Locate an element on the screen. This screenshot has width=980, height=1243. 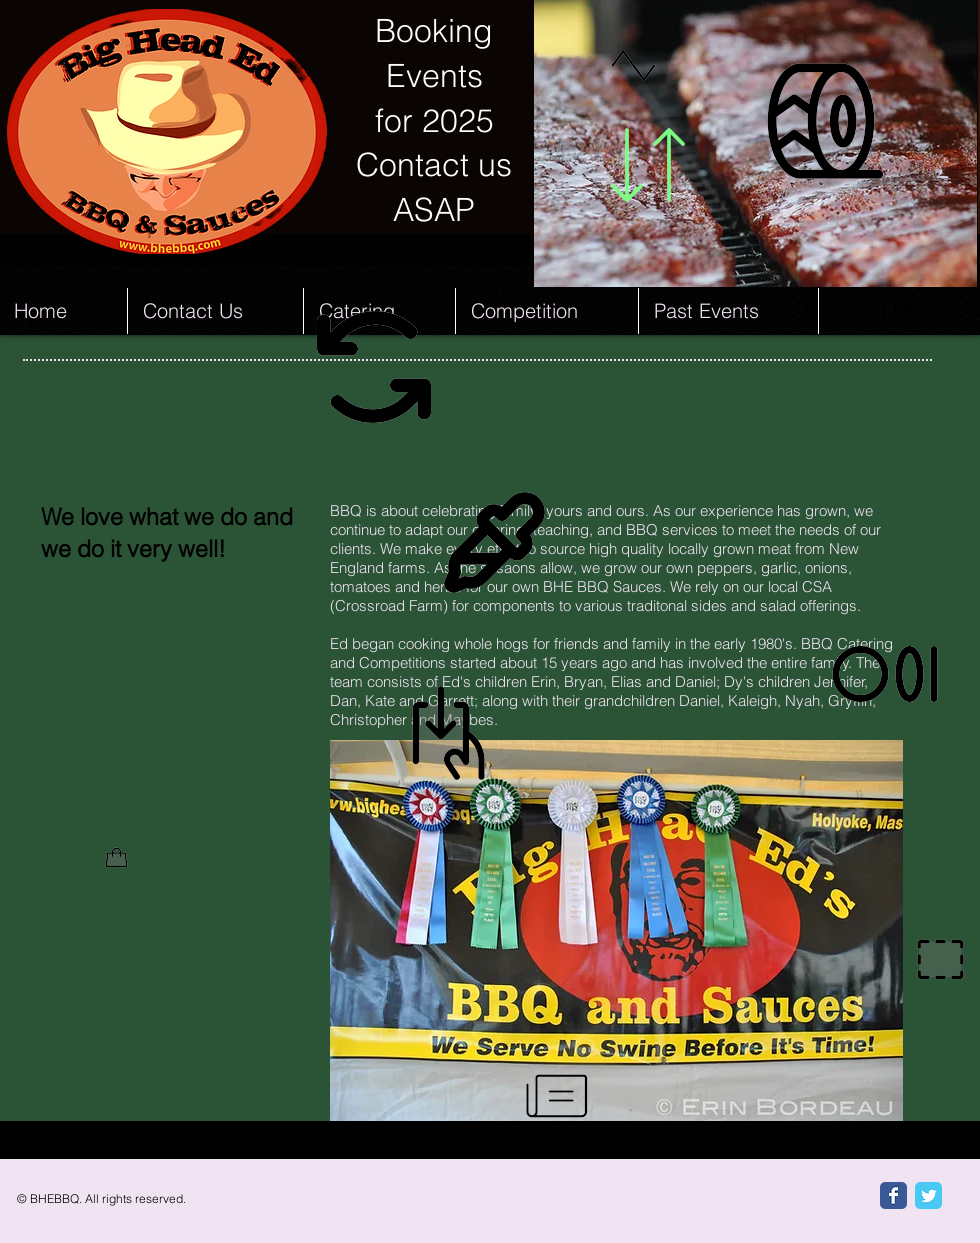
sort items in ascending or descending order is located at coordinates (648, 165).